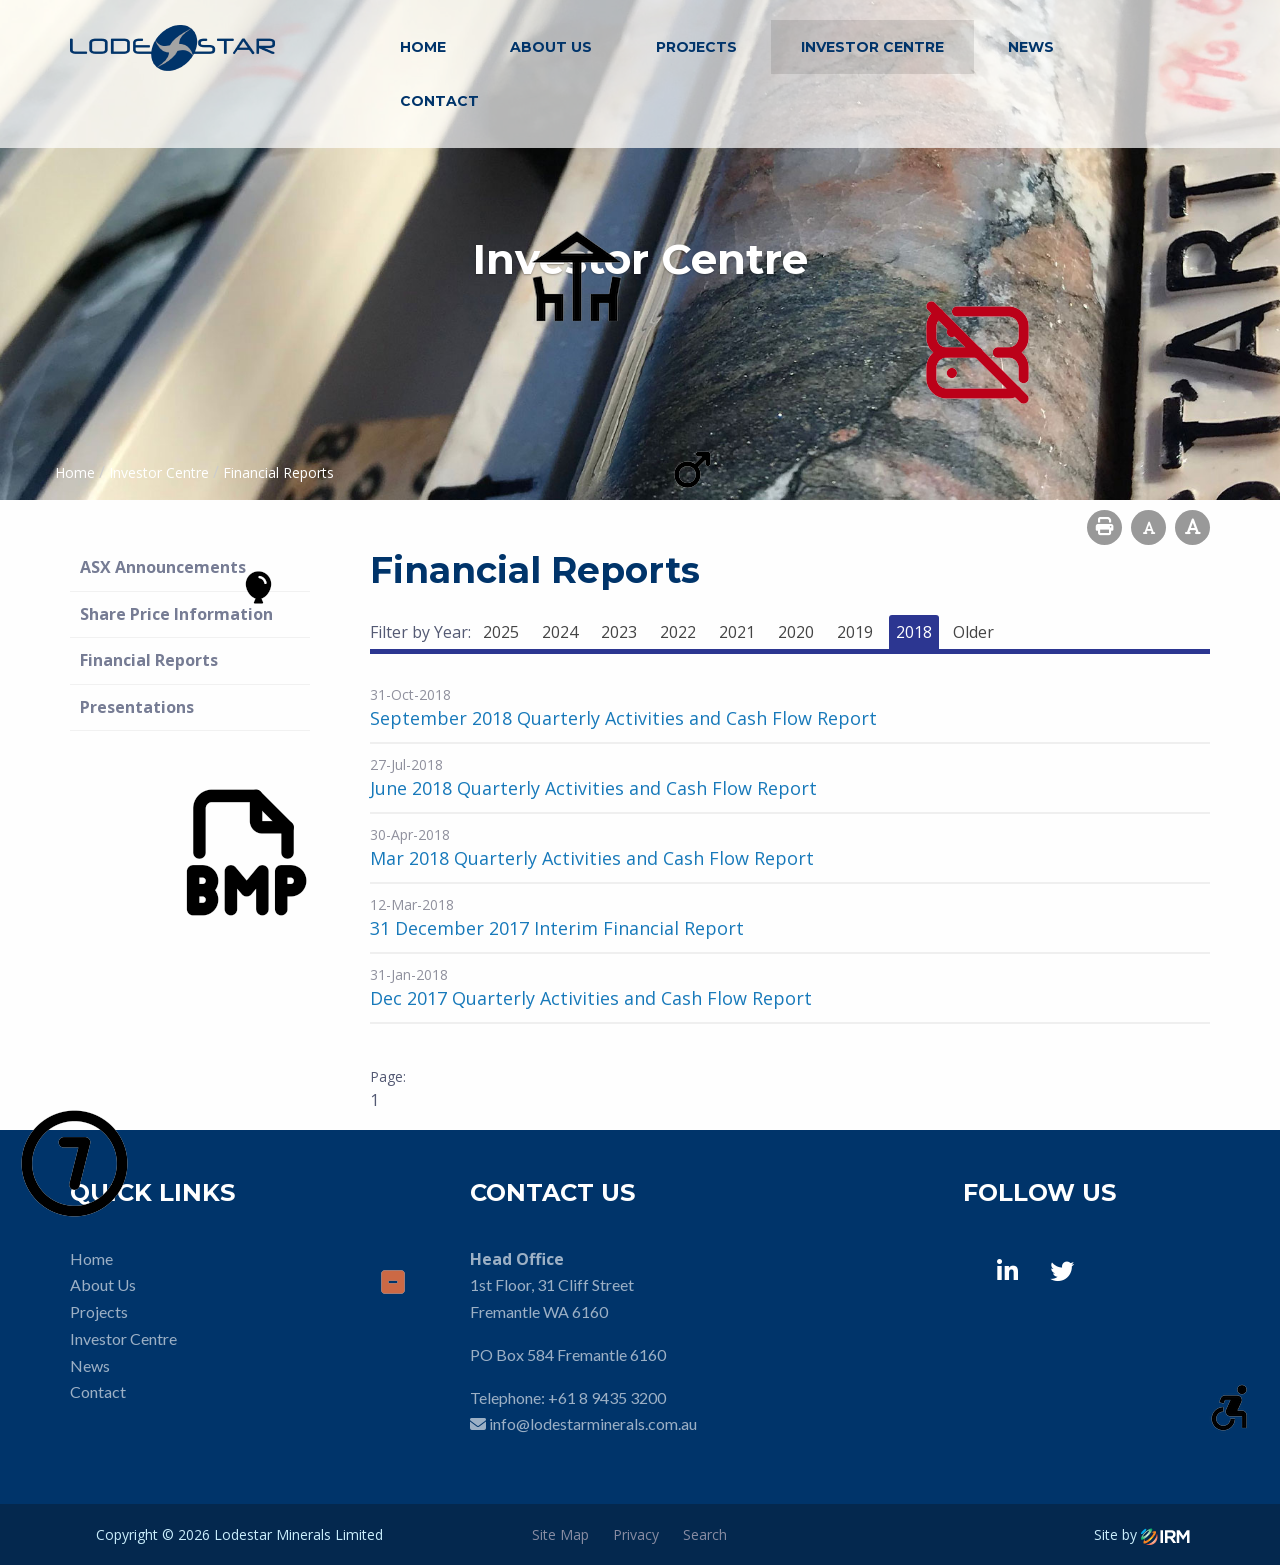  What do you see at coordinates (1228, 1407) in the screenshot?
I see `indicates wheelchair accessibility available` at bounding box center [1228, 1407].